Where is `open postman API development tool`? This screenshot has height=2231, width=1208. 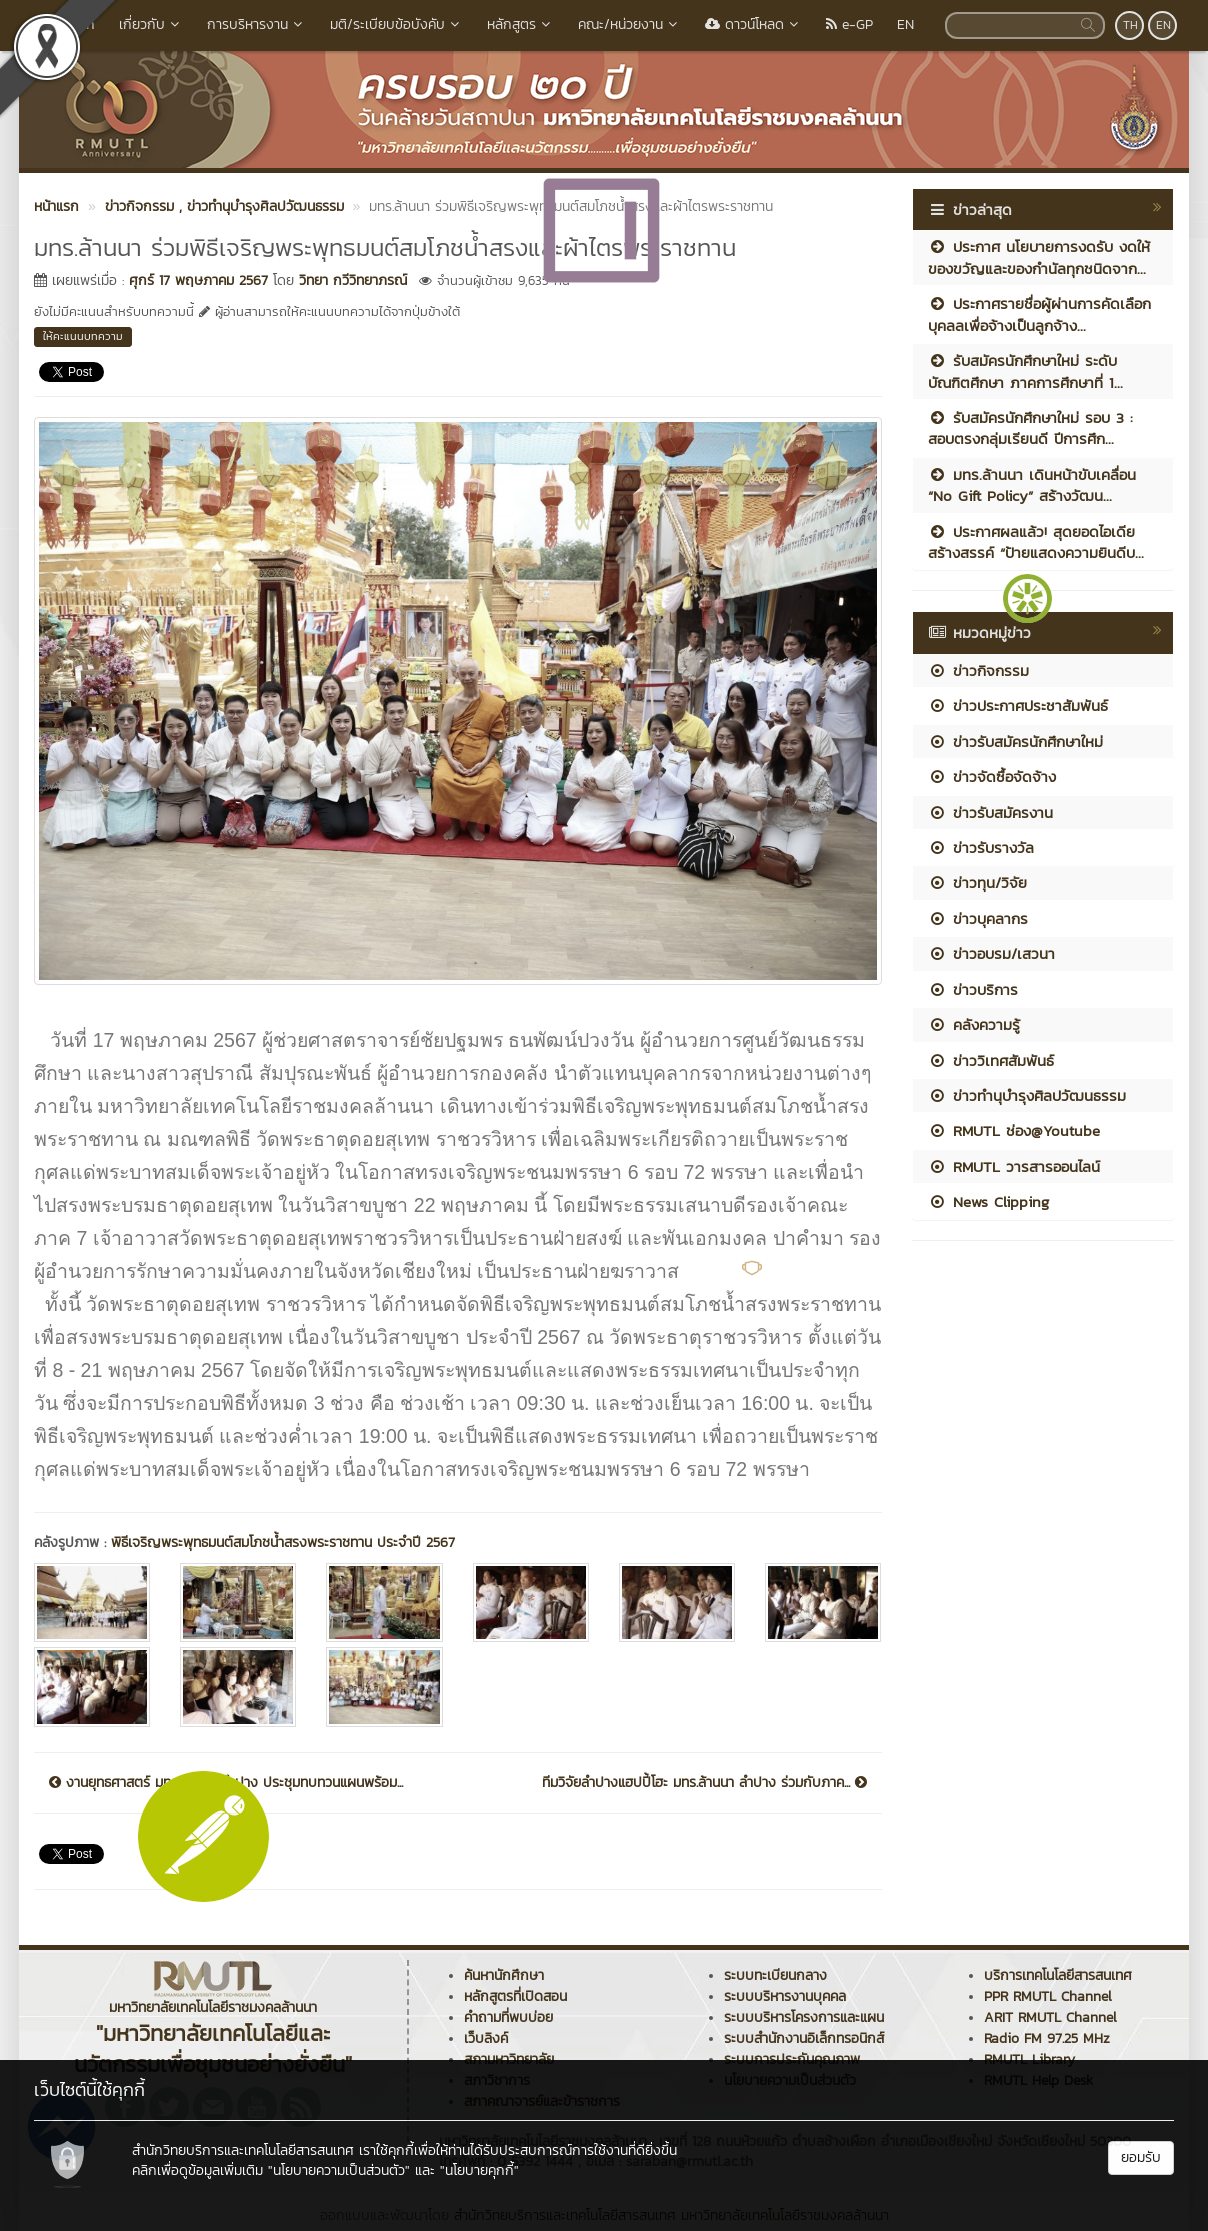
open postman API development tool is located at coordinates (203, 1836).